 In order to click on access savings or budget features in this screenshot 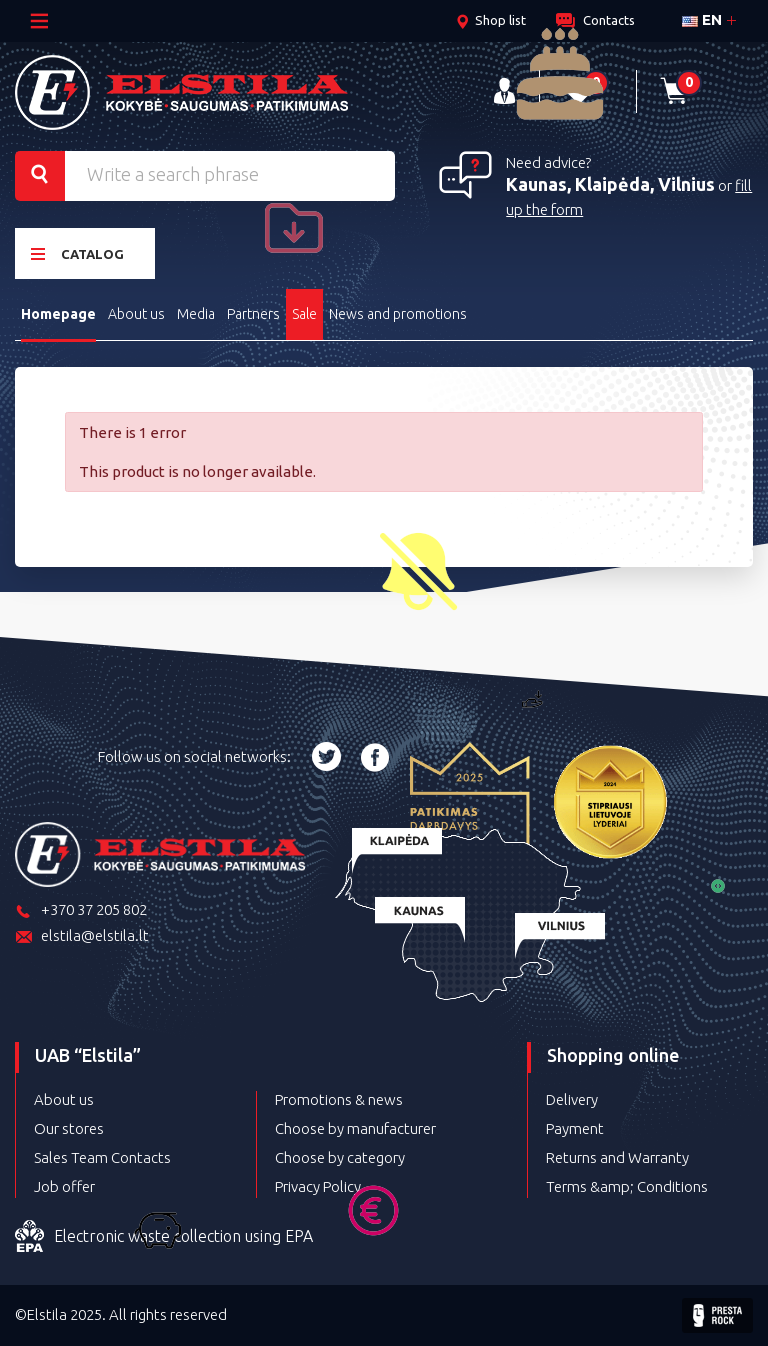, I will do `click(158, 1230)`.